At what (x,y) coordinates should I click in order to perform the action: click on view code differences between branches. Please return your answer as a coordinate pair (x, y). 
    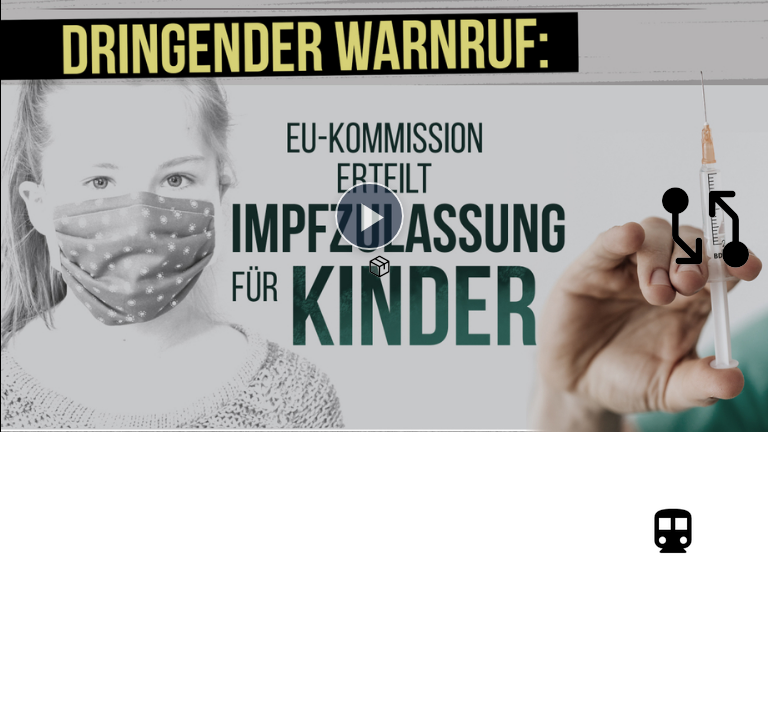
    Looking at the image, I should click on (705, 227).